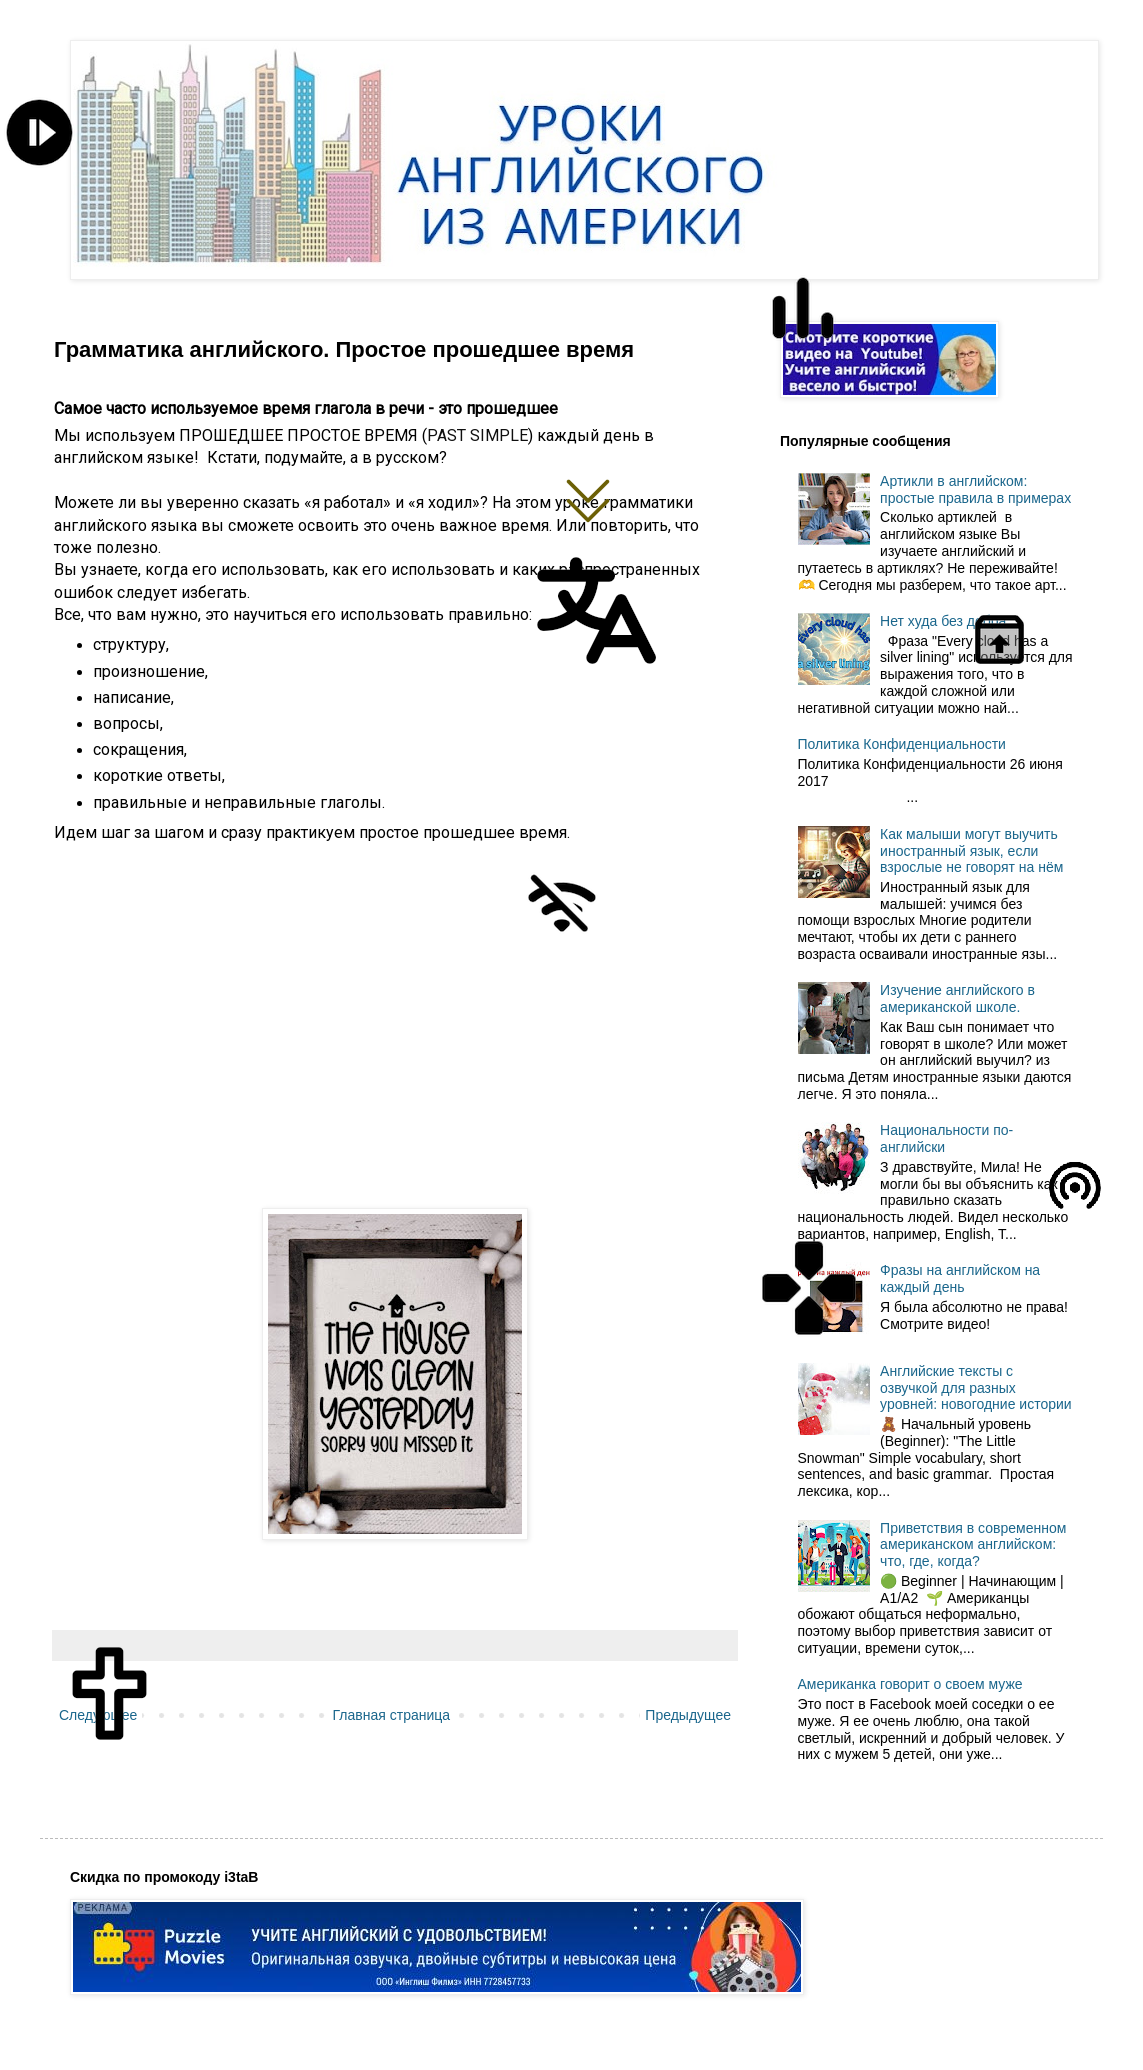 The image size is (1143, 2070). What do you see at coordinates (39, 132) in the screenshot?
I see `skip to next track or media item` at bounding box center [39, 132].